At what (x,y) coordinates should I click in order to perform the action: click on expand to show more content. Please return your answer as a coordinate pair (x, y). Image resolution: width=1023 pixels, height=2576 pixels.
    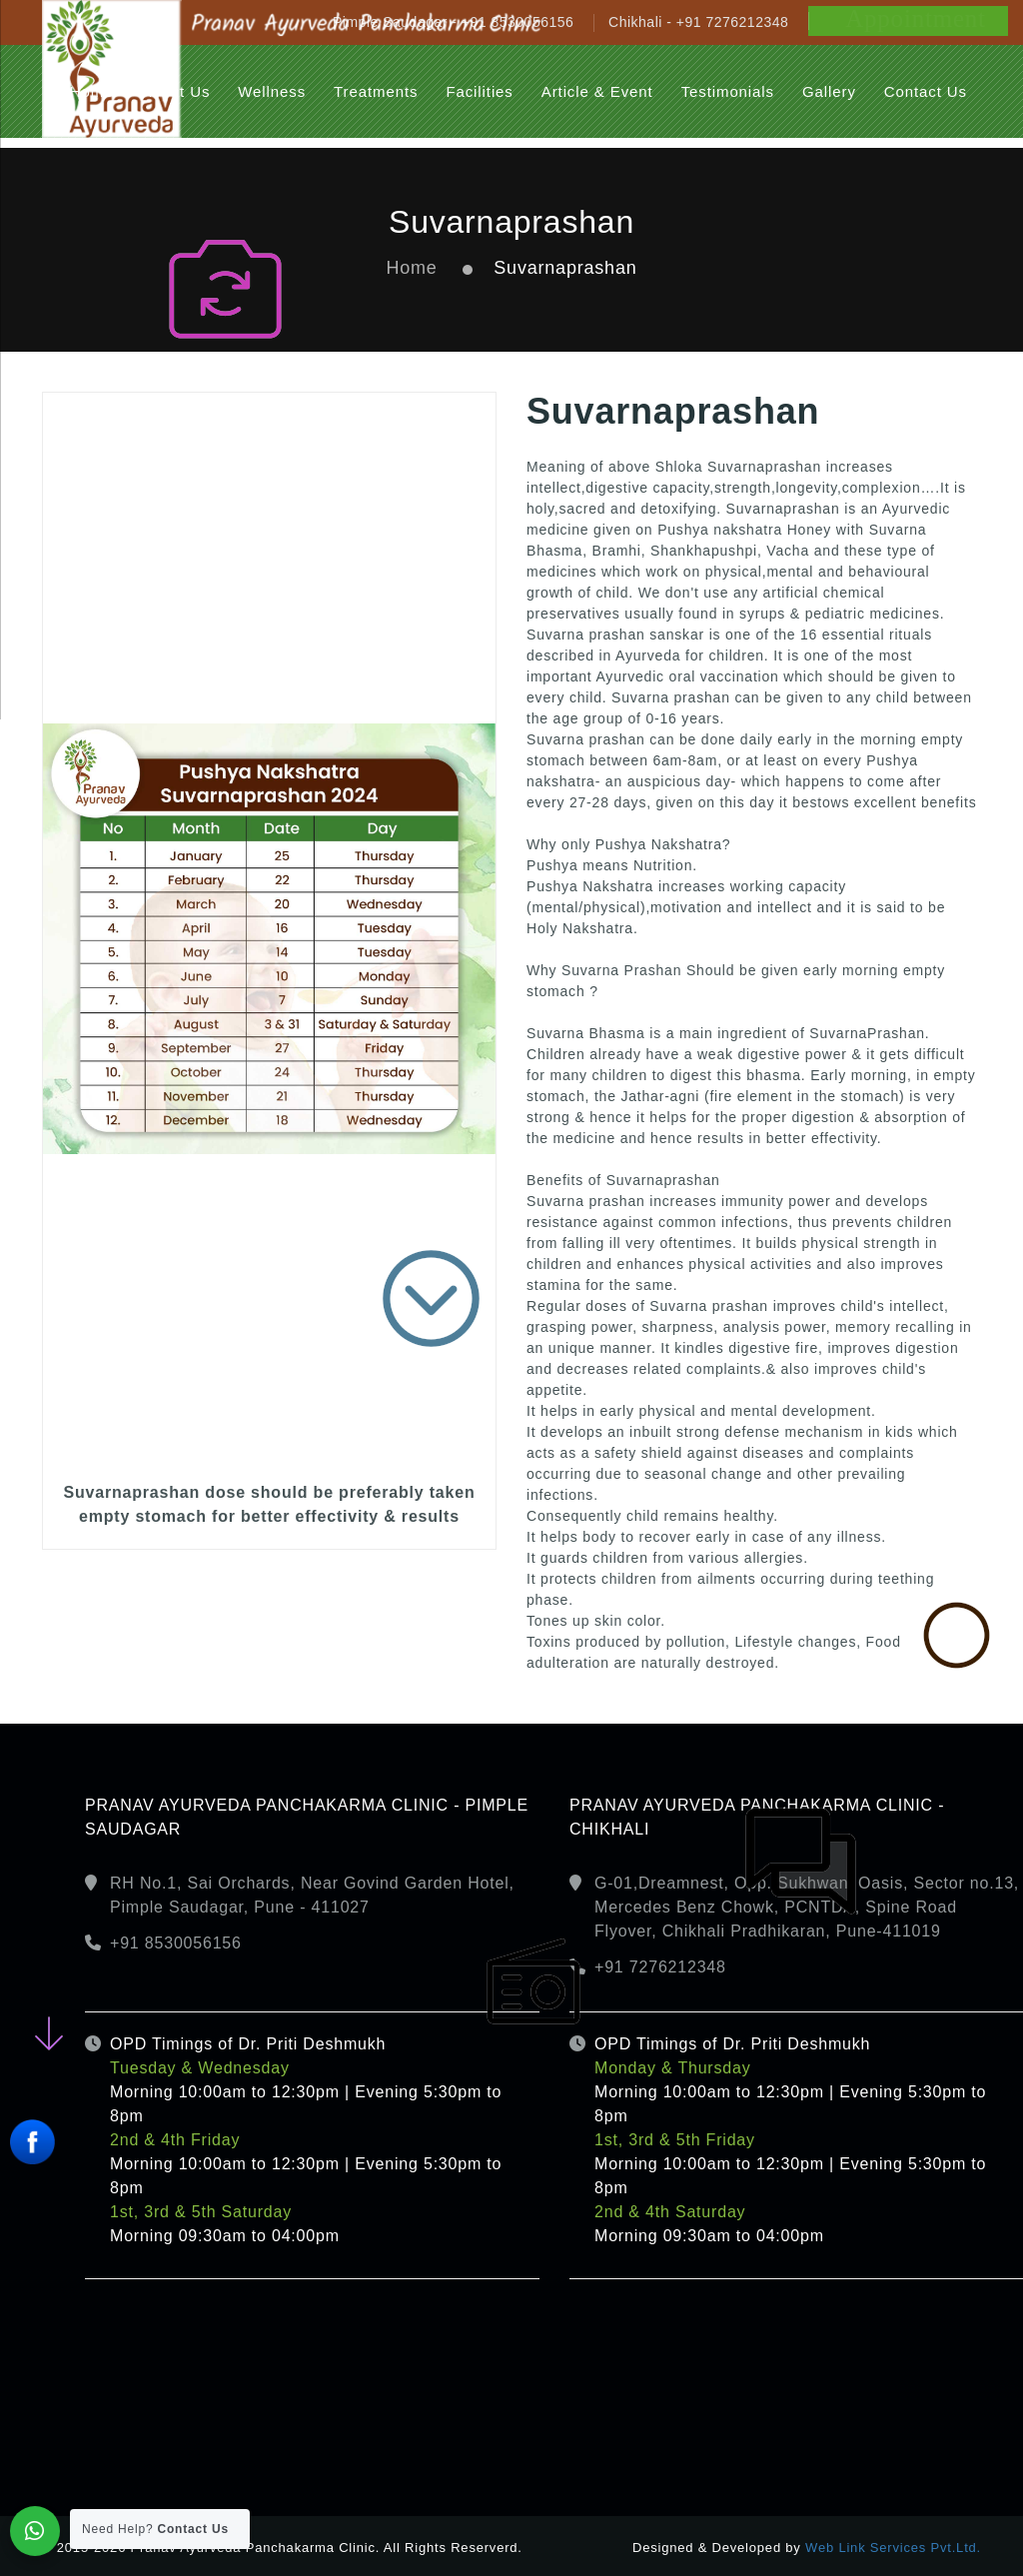
    Looking at the image, I should click on (431, 1298).